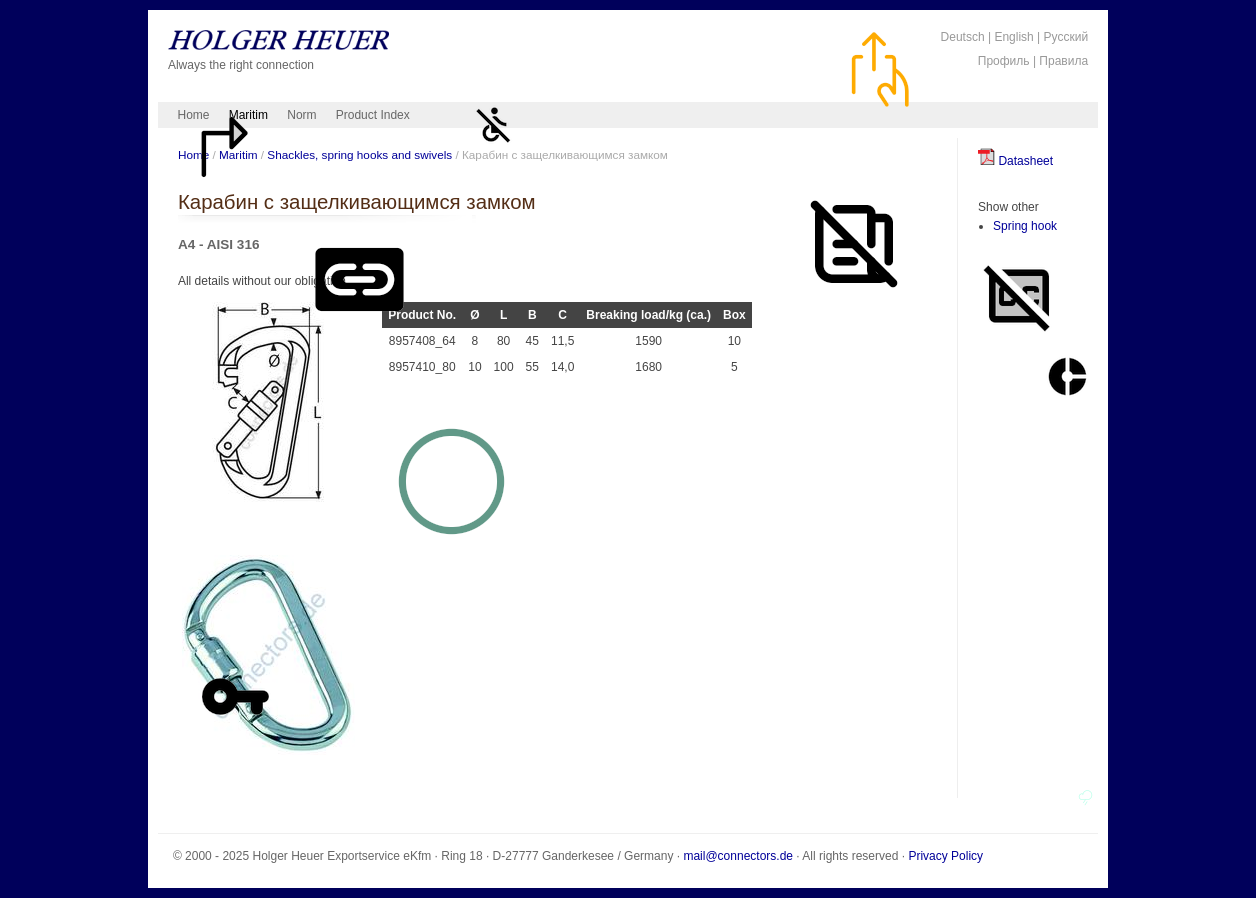 The height and width of the screenshot is (898, 1256). What do you see at coordinates (220, 147) in the screenshot?
I see `redirect or forward content` at bounding box center [220, 147].